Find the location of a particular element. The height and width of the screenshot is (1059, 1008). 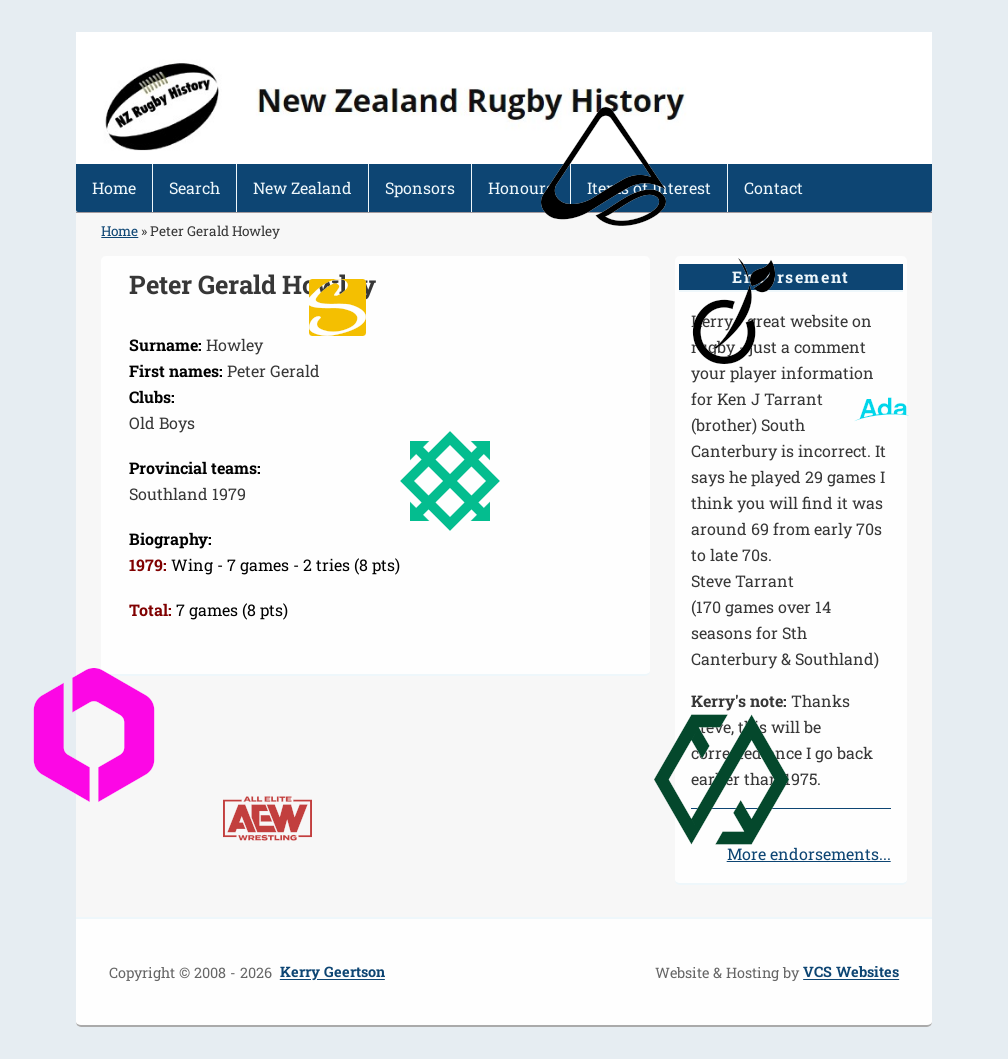

opslevel logo is located at coordinates (94, 735).